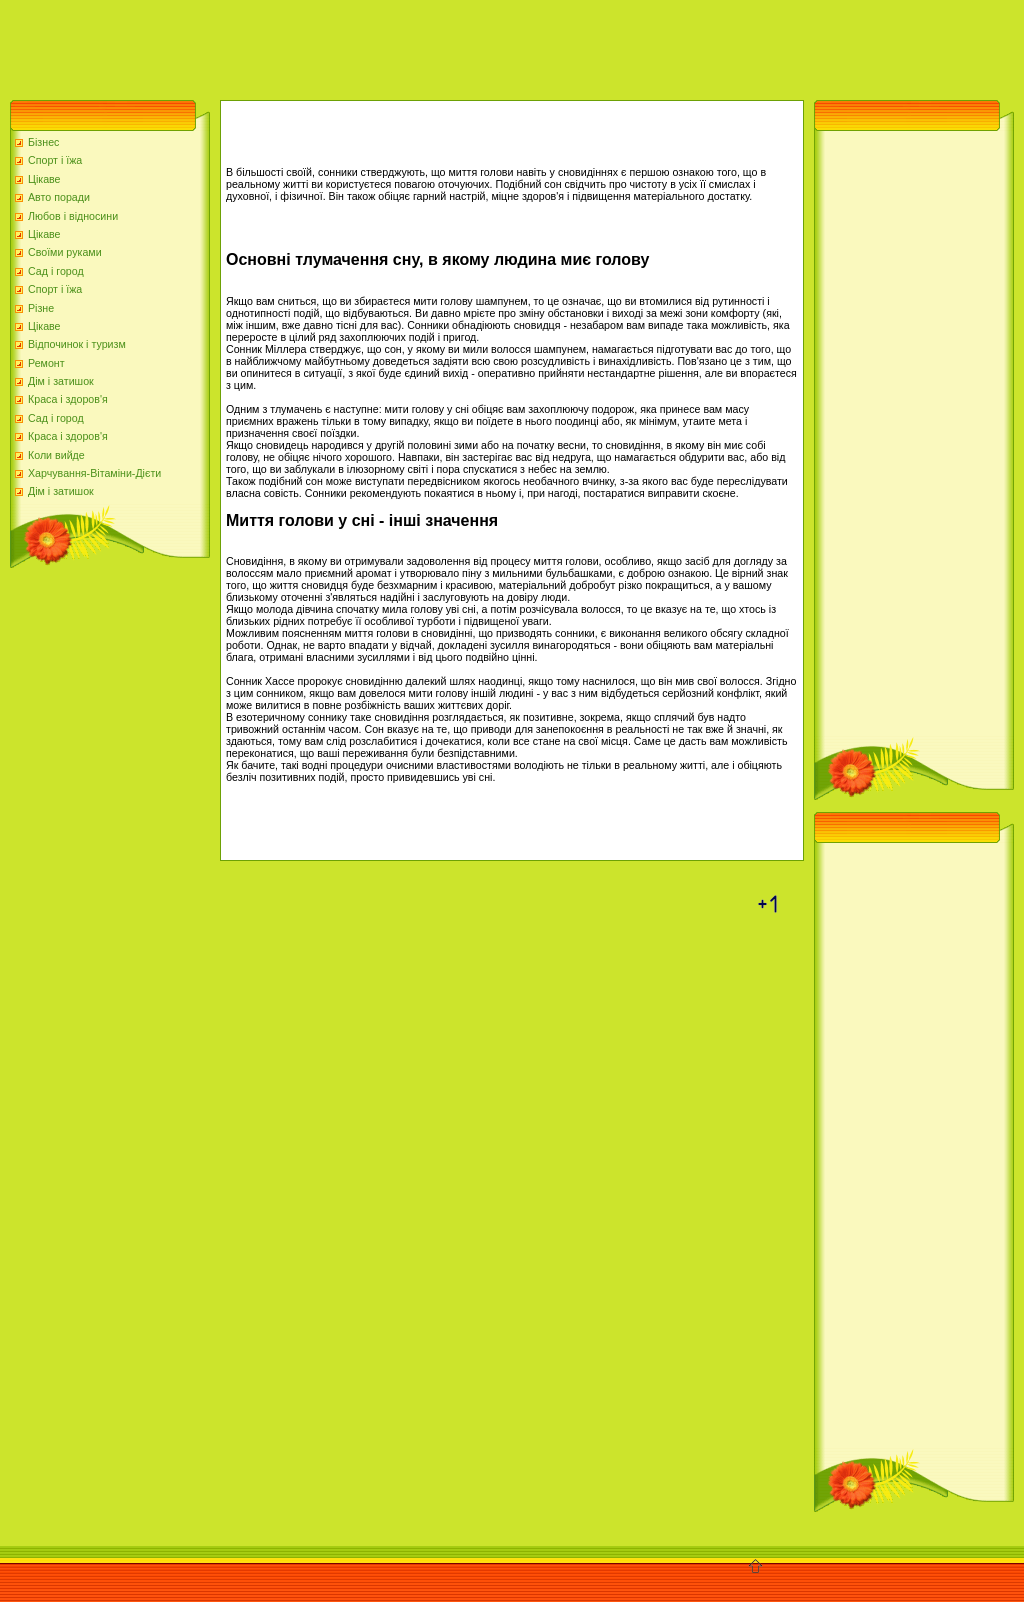 This screenshot has height=1602, width=1024. I want to click on upvote or like content, so click(755, 1566).